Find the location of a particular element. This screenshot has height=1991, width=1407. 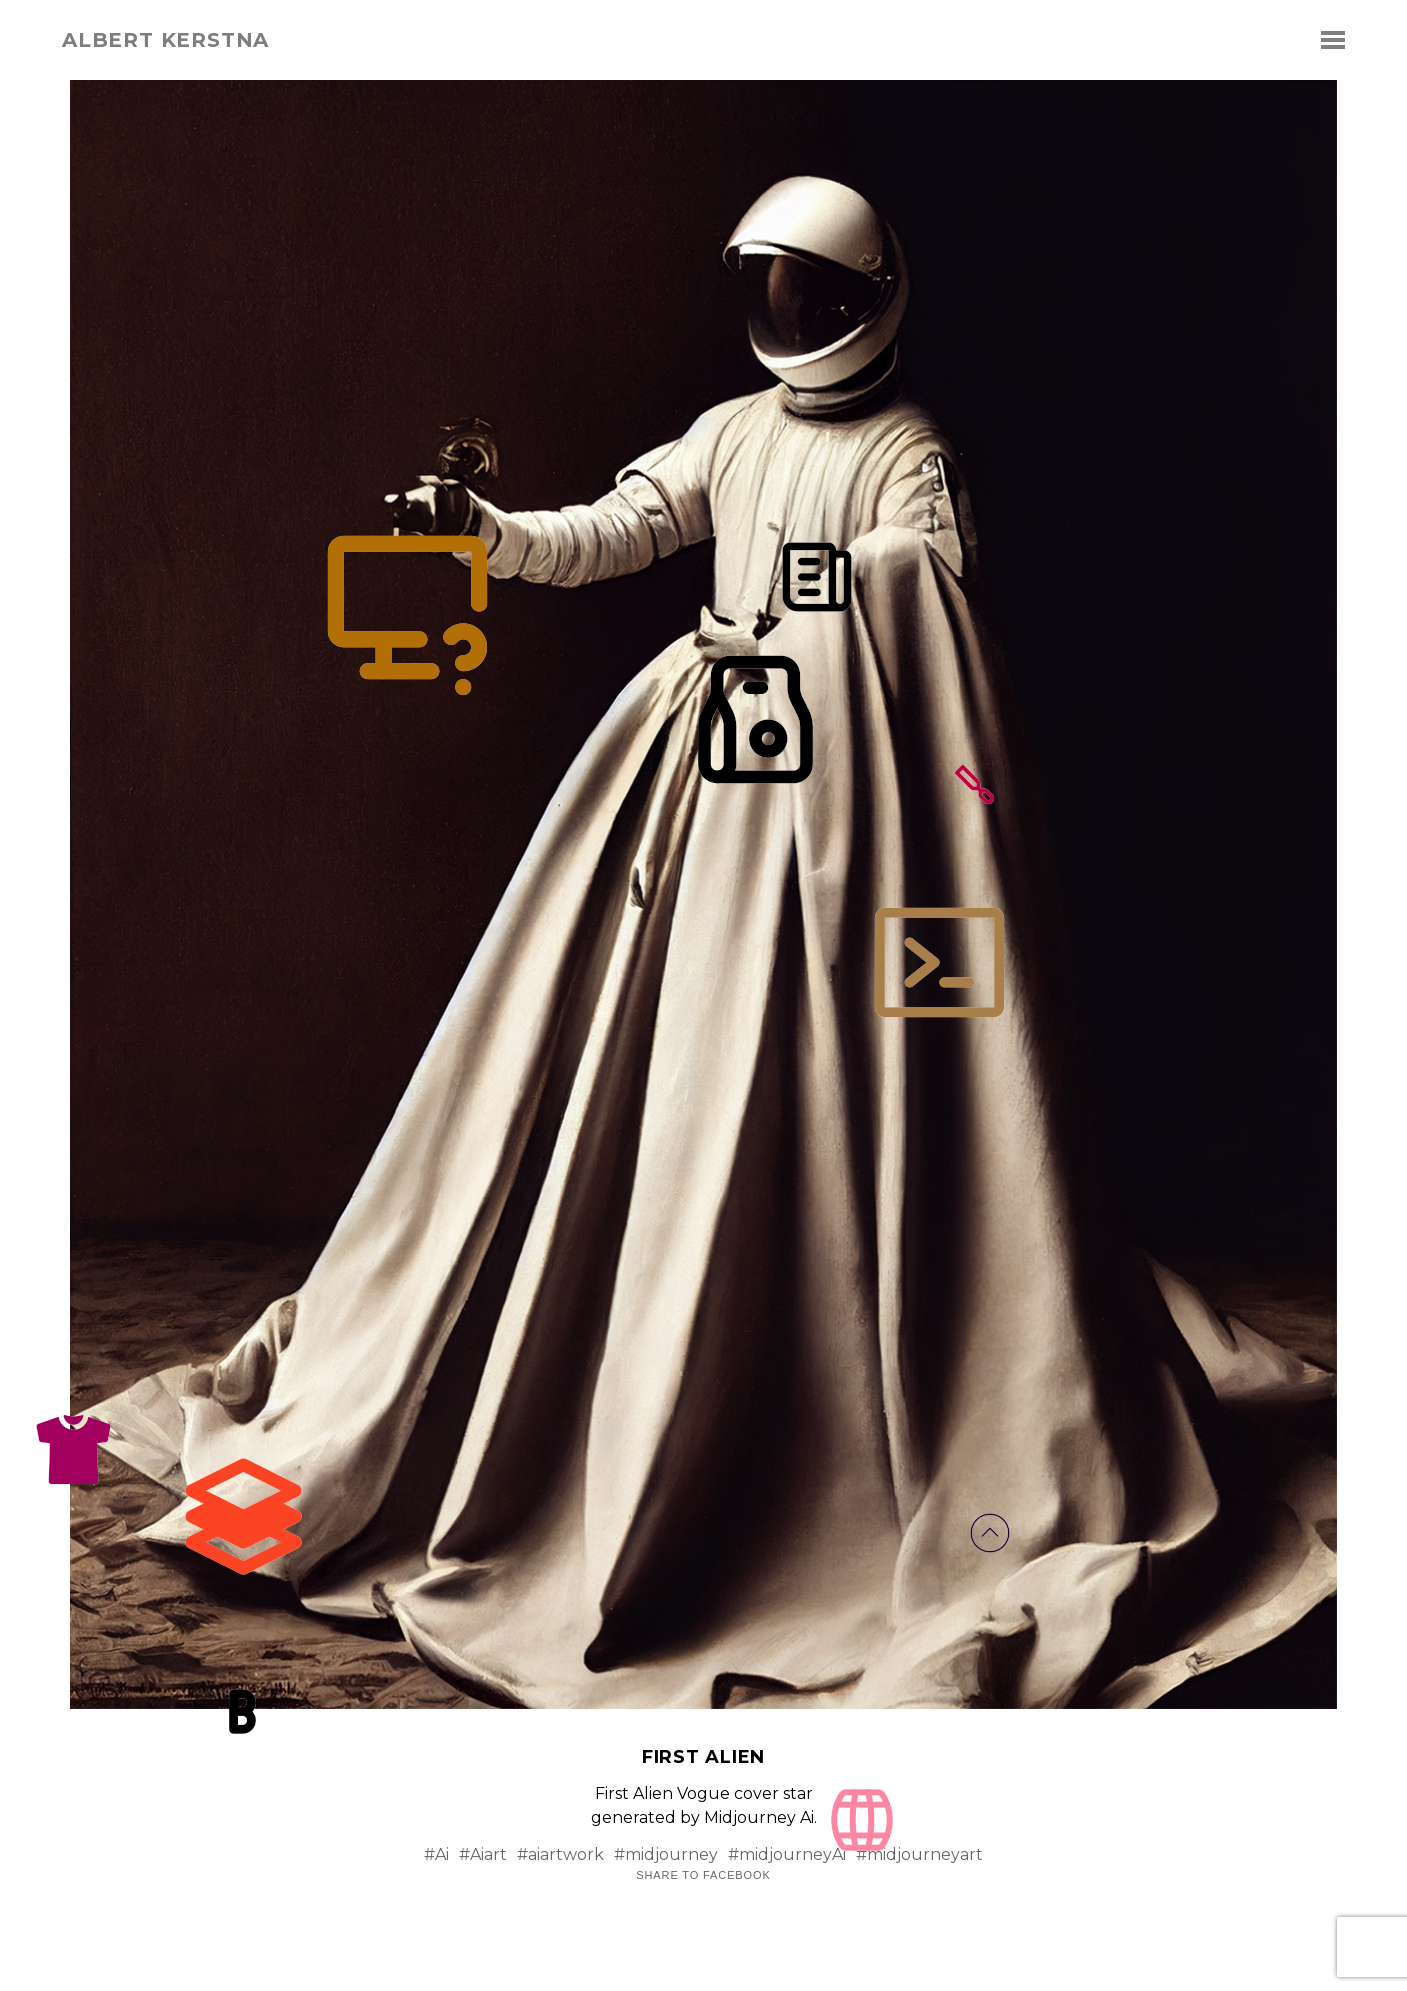

get help with desktop or computer settings is located at coordinates (407, 607).